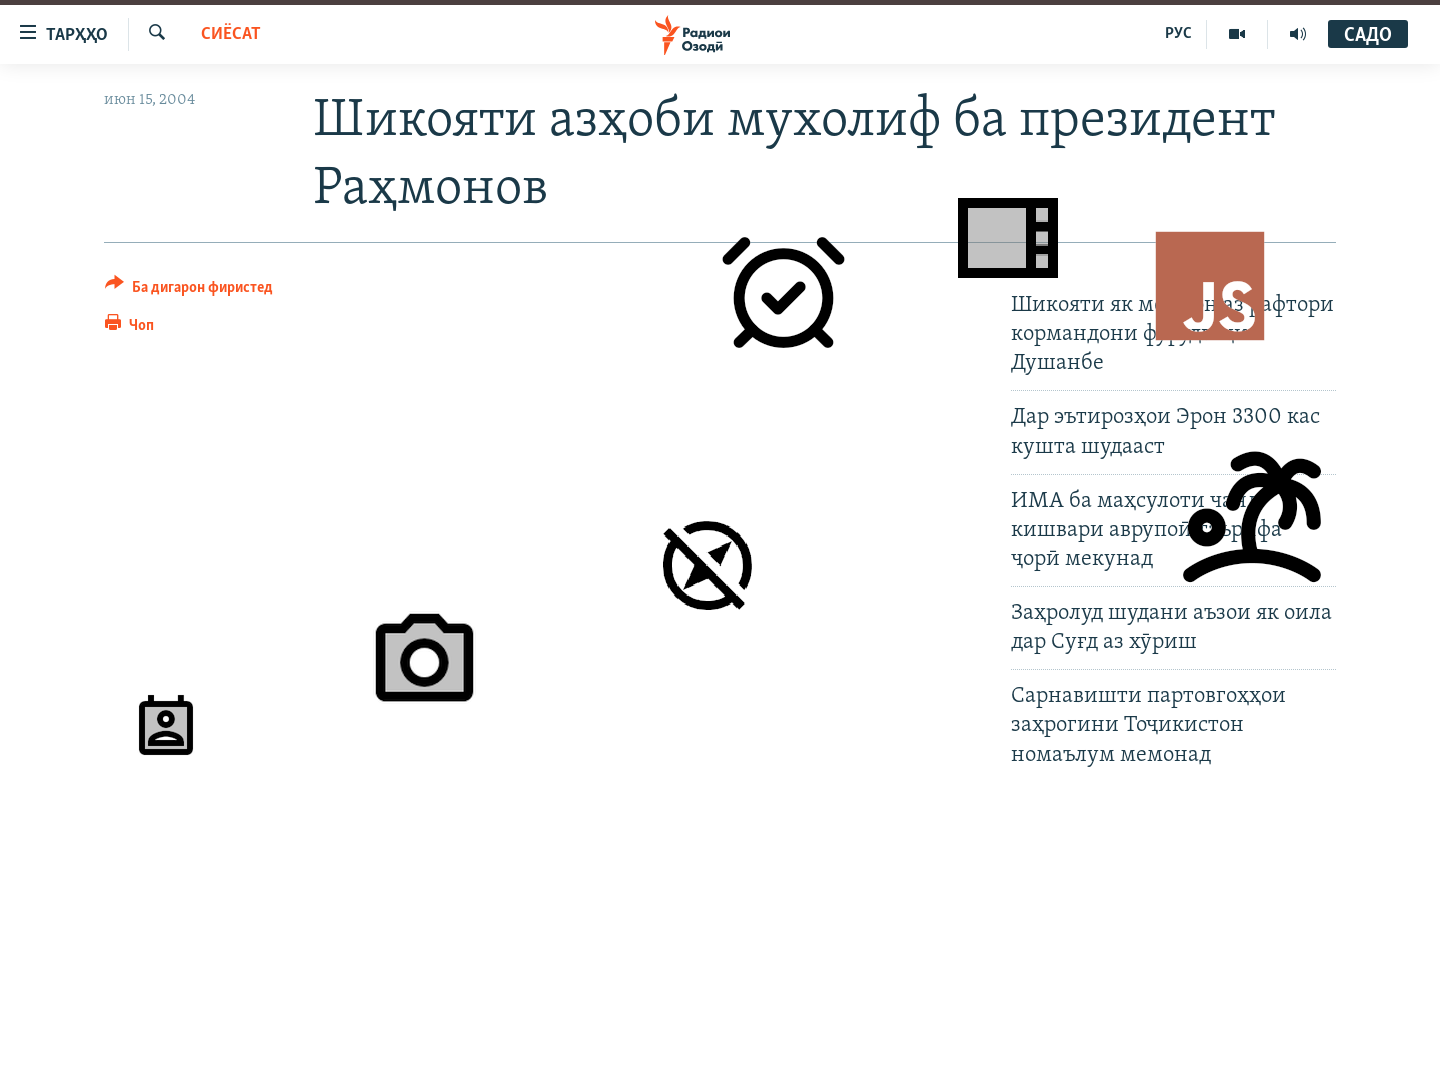  I want to click on indicates vacation or travel mode, so click(1252, 518).